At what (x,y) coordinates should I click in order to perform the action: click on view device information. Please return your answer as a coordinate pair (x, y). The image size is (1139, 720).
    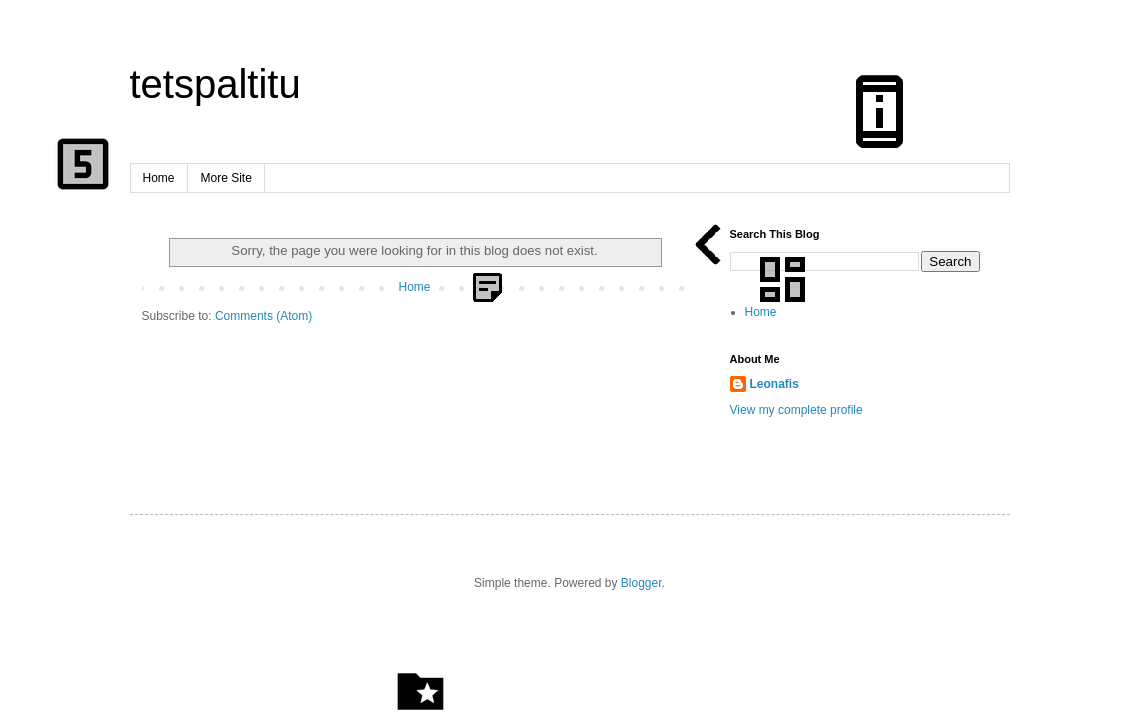
    Looking at the image, I should click on (879, 111).